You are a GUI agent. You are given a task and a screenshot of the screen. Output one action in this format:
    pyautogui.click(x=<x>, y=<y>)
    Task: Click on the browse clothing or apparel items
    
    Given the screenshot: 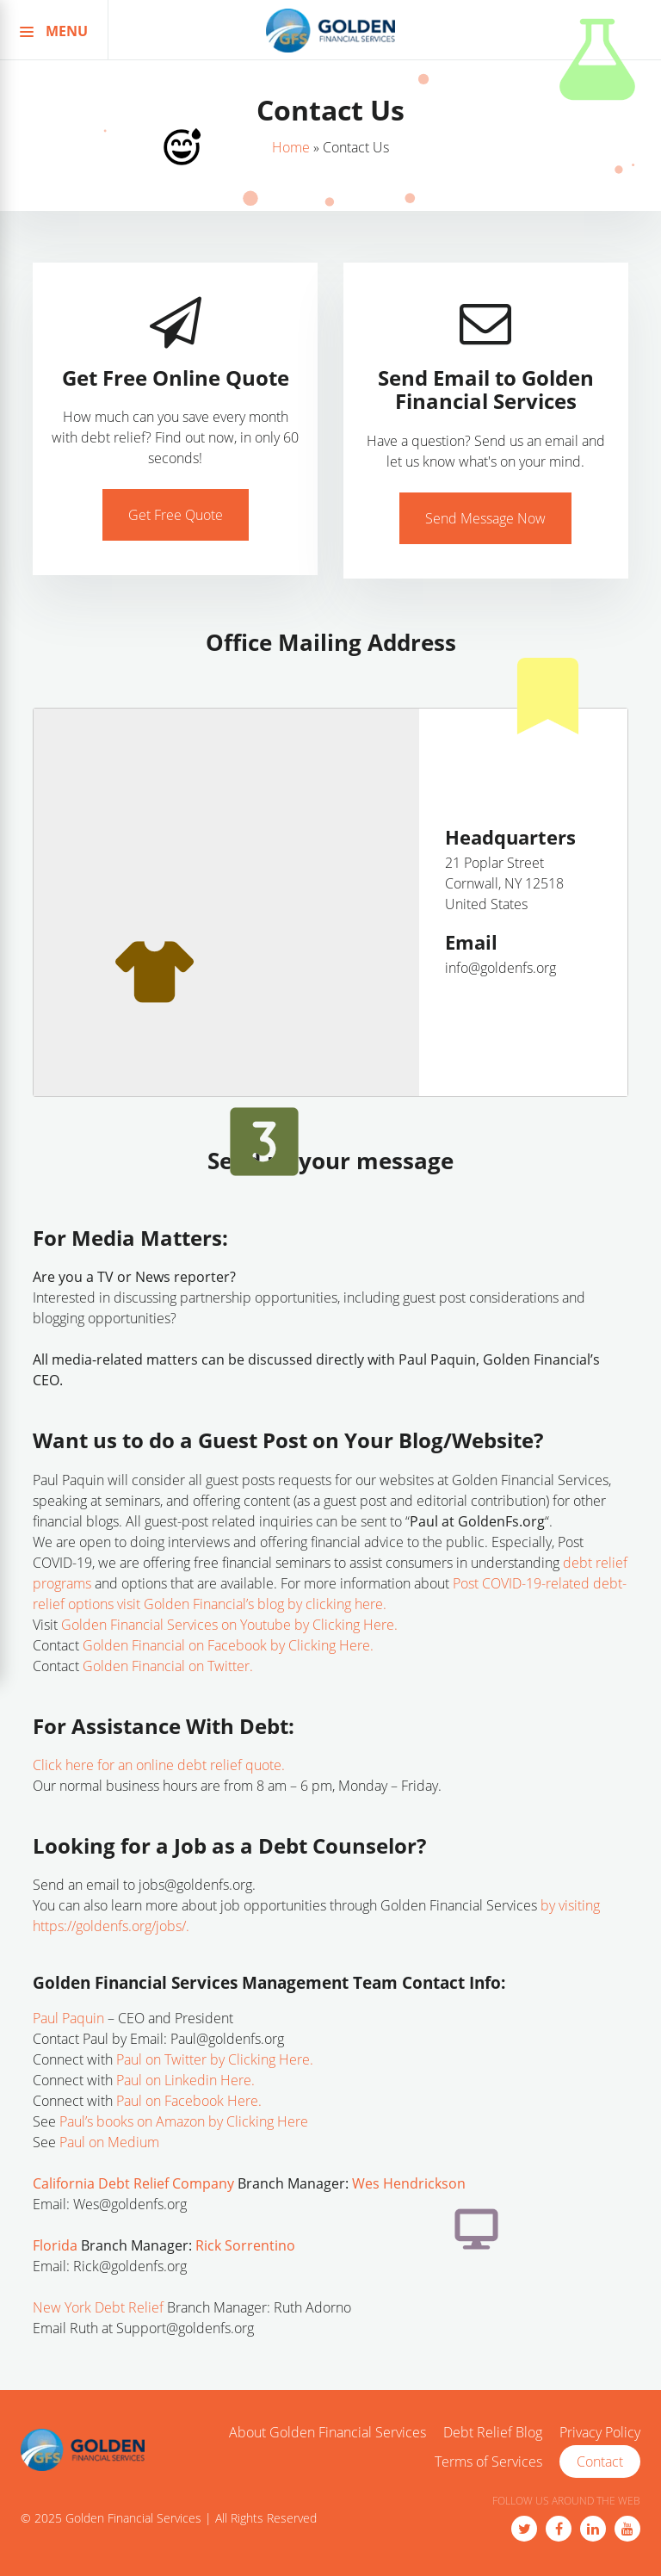 What is the action you would take?
    pyautogui.click(x=154, y=969)
    